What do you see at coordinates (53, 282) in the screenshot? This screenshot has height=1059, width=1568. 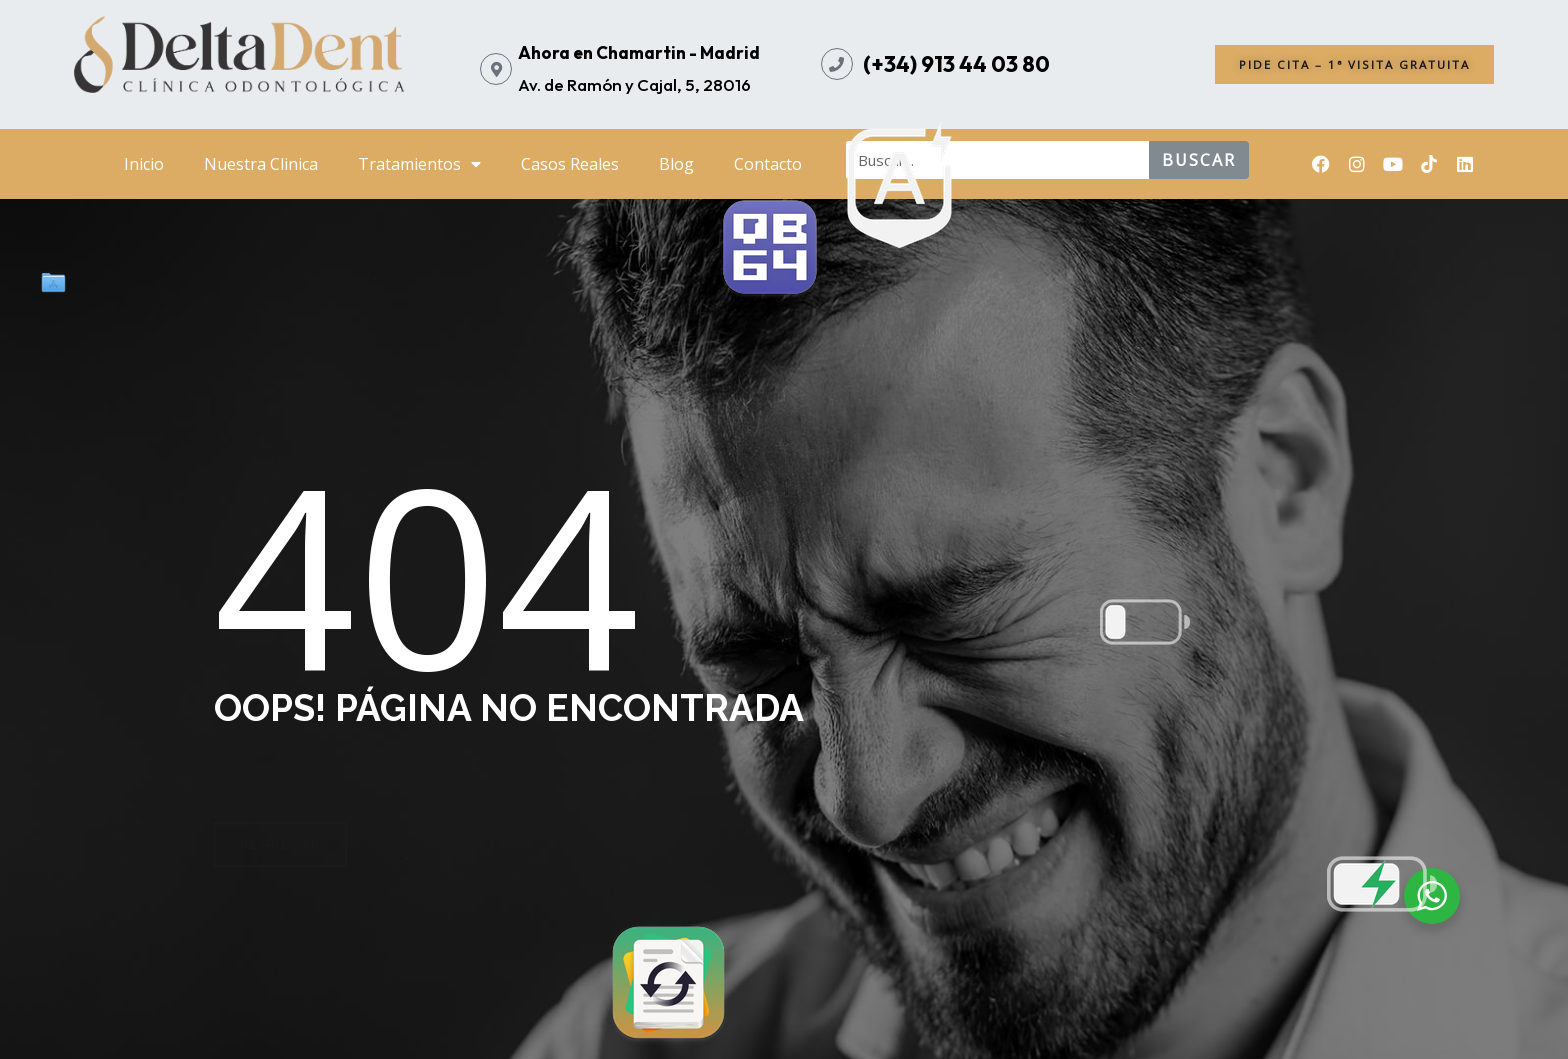 I see `open the applications folder` at bounding box center [53, 282].